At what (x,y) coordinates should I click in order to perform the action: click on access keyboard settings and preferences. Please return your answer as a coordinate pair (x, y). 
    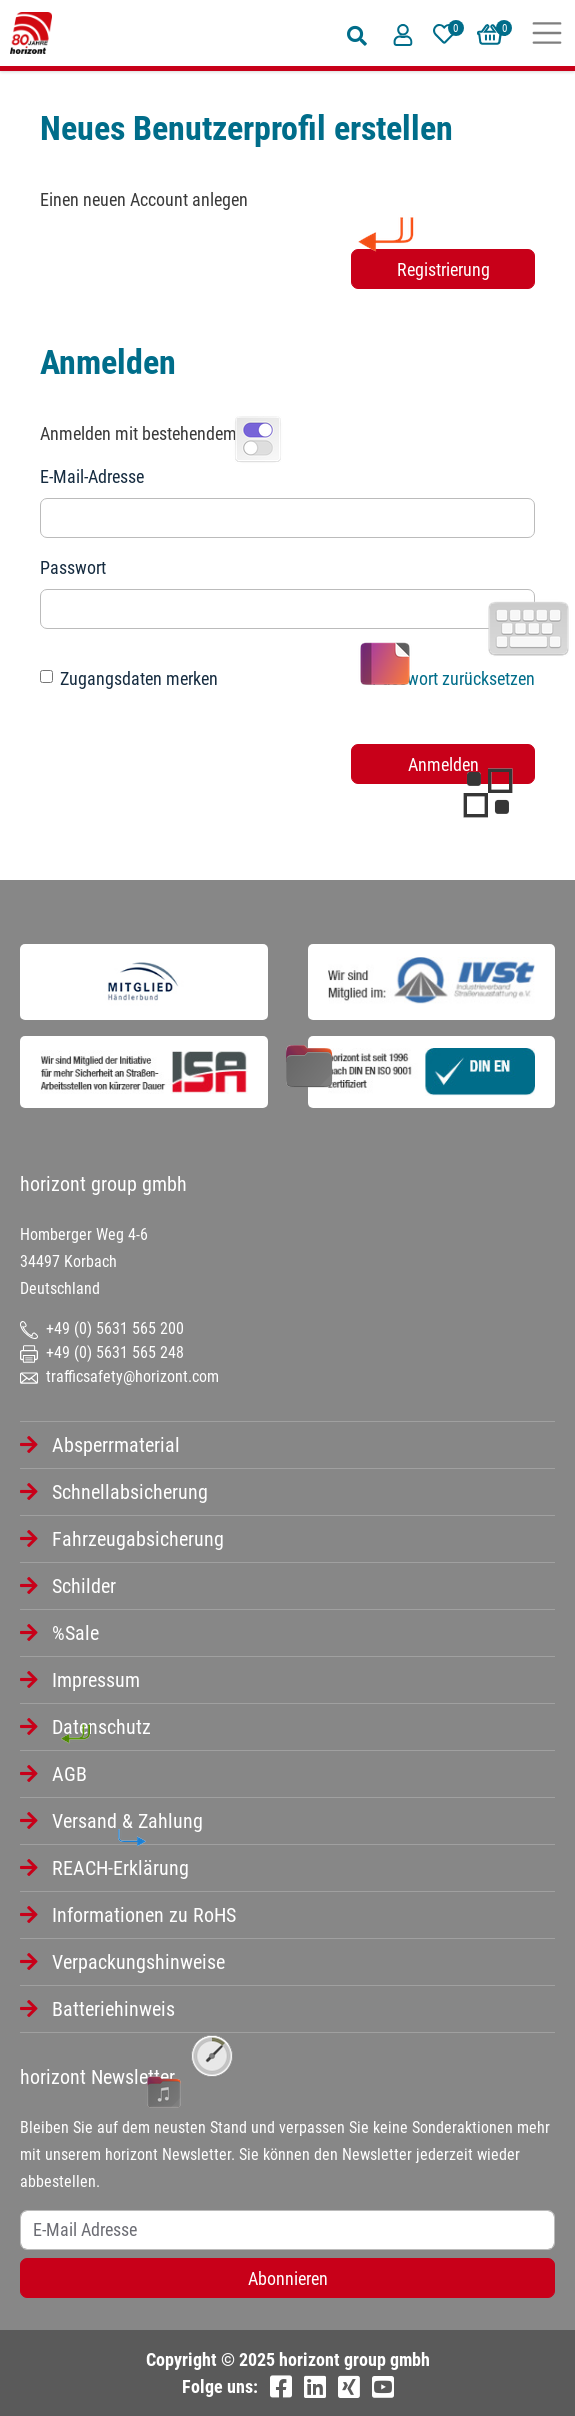
    Looking at the image, I should click on (528, 628).